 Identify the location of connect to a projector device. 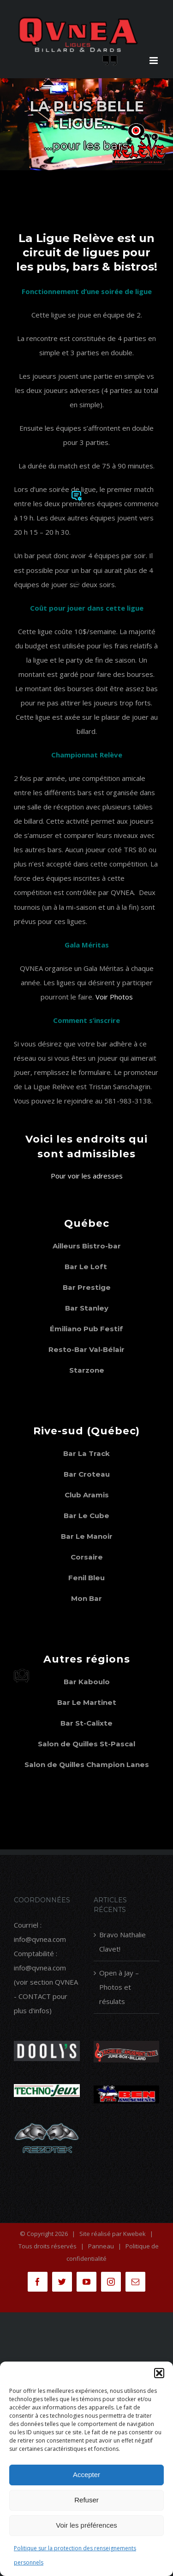
(21, 1675).